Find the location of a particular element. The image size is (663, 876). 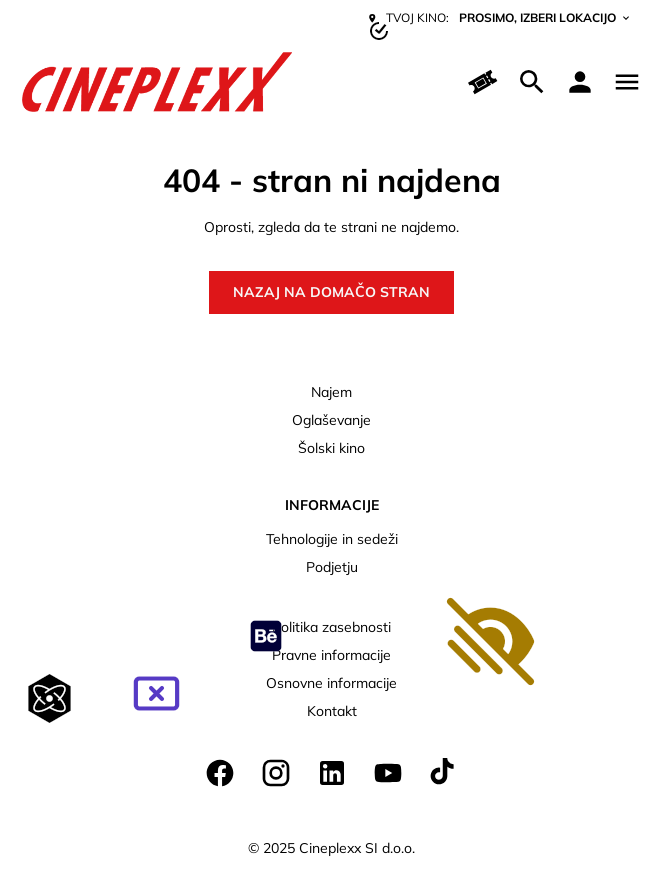

preact javascript library logo is located at coordinates (49, 698).